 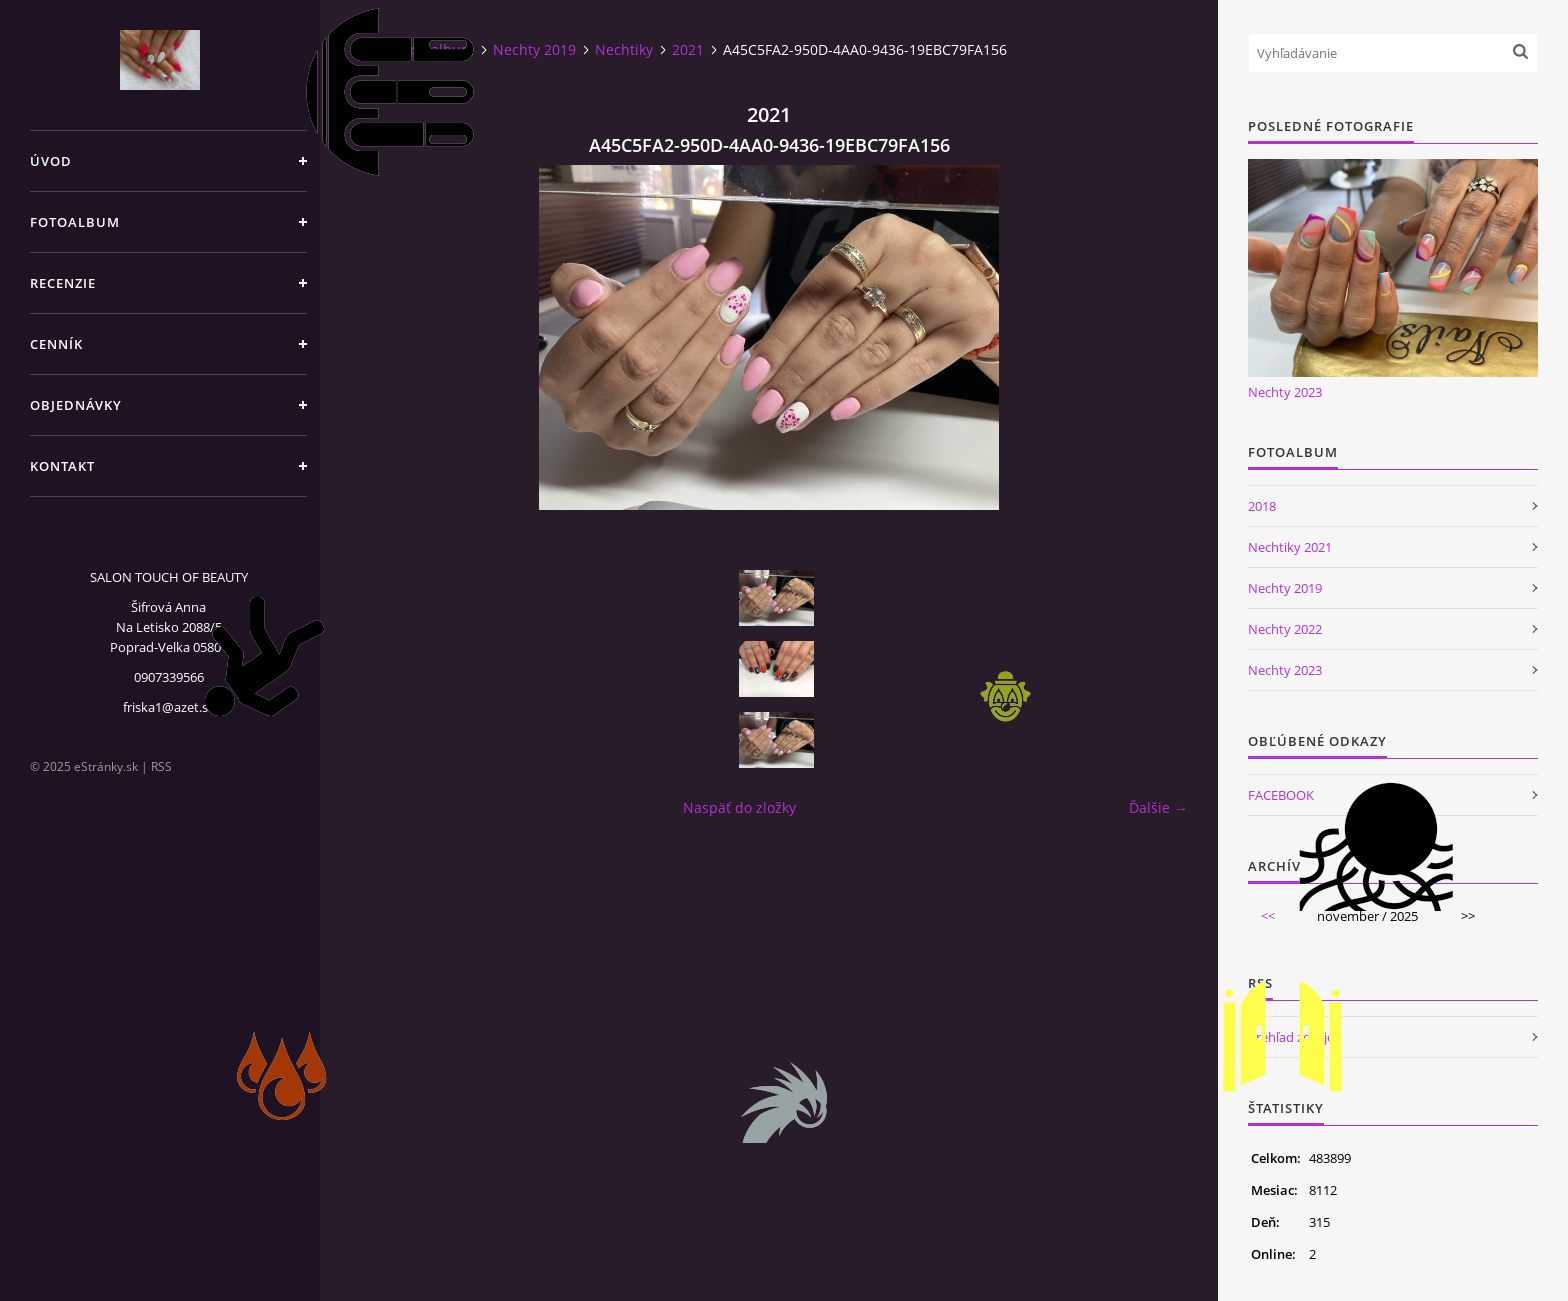 What do you see at coordinates (1375, 834) in the screenshot?
I see `indicates a noodle or pasta dish item` at bounding box center [1375, 834].